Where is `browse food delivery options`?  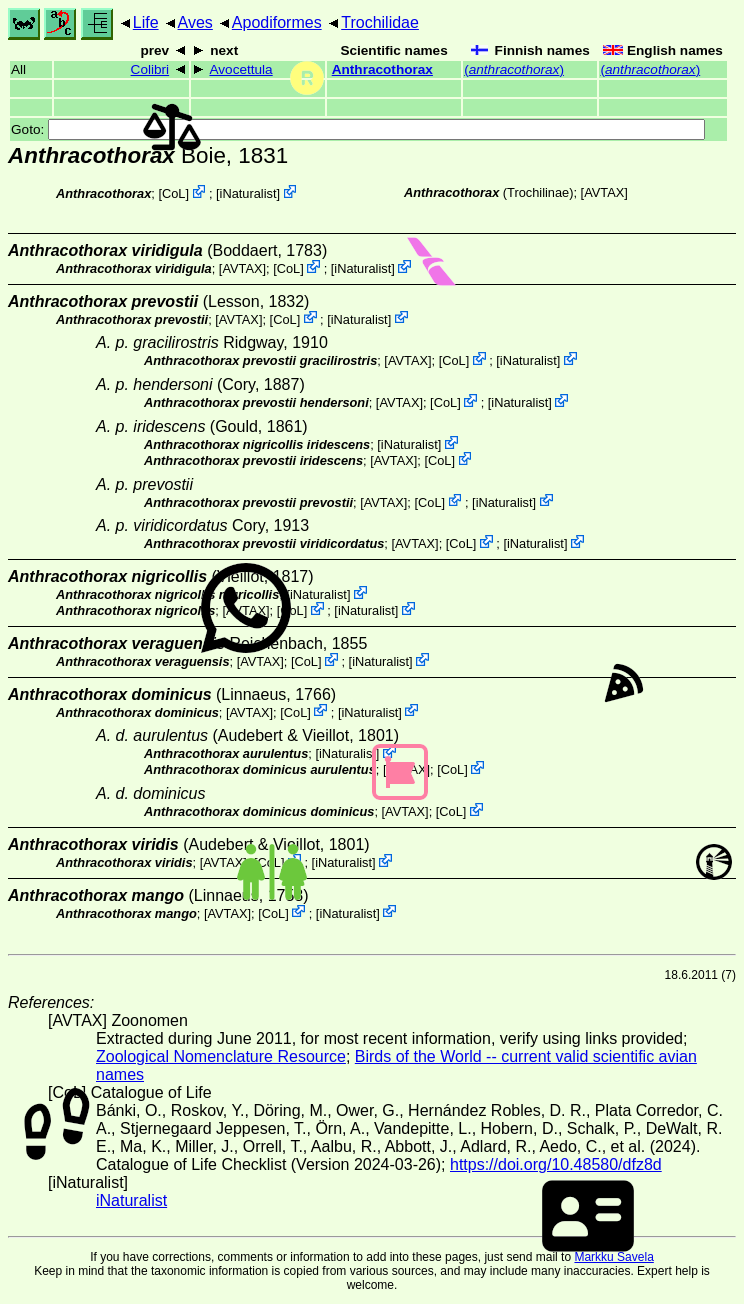 browse food delivery options is located at coordinates (624, 683).